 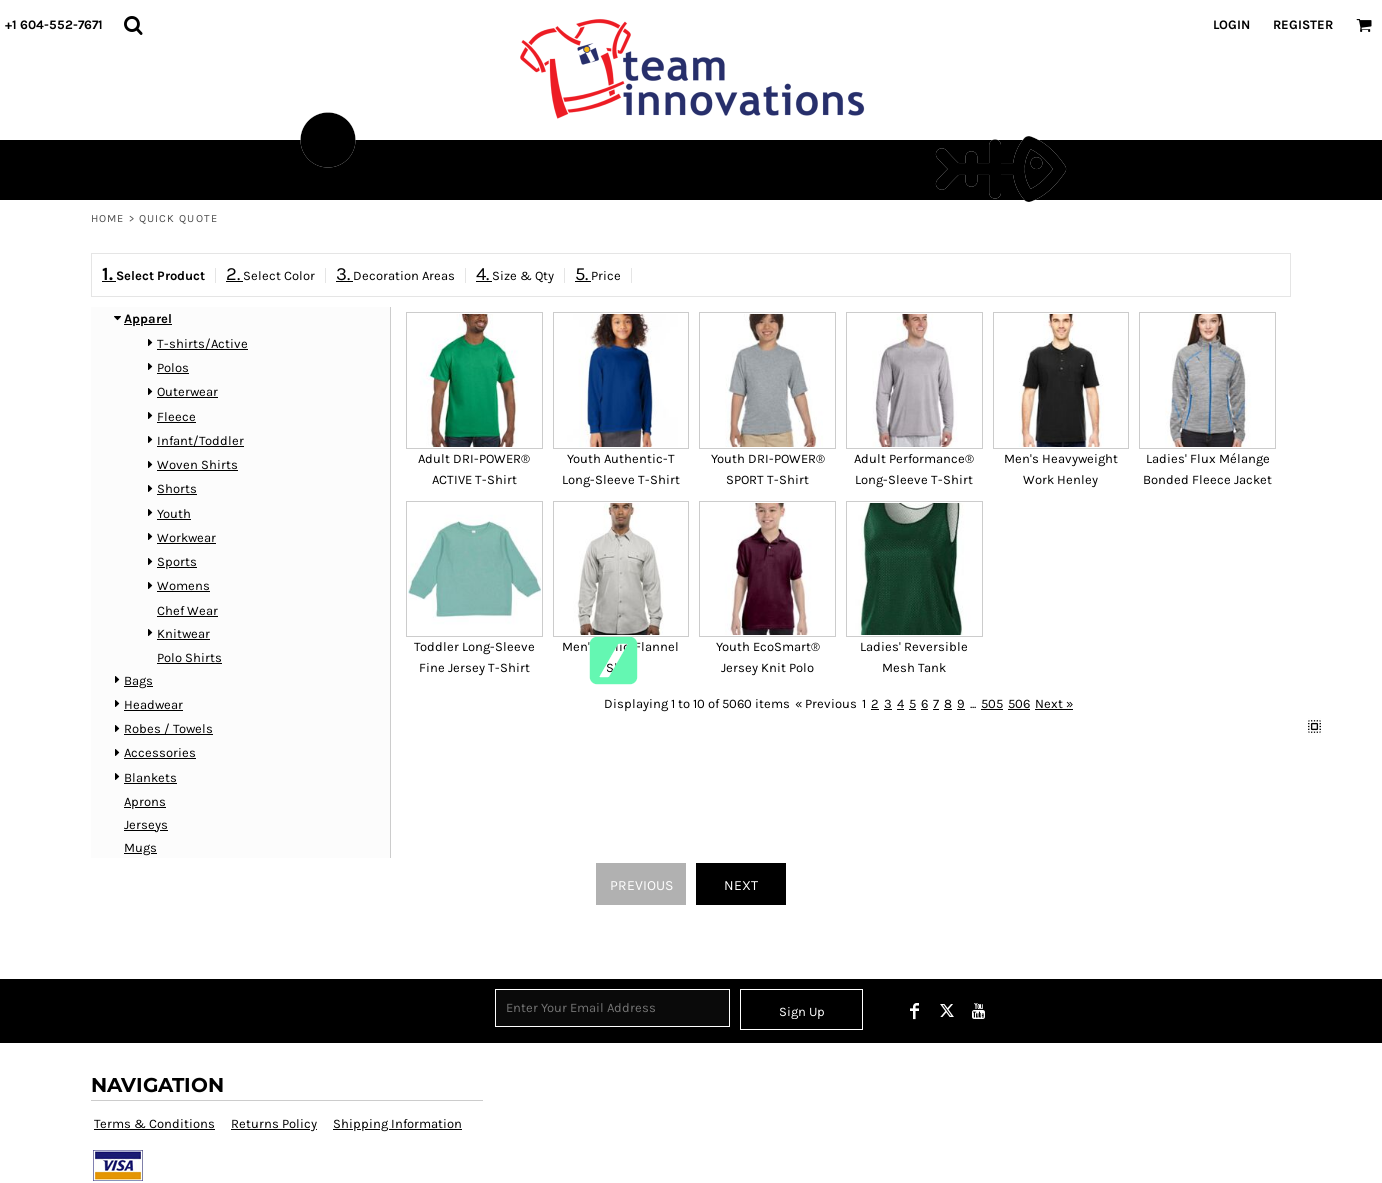 What do you see at coordinates (1001, 169) in the screenshot?
I see `indicates empty or consumed content` at bounding box center [1001, 169].